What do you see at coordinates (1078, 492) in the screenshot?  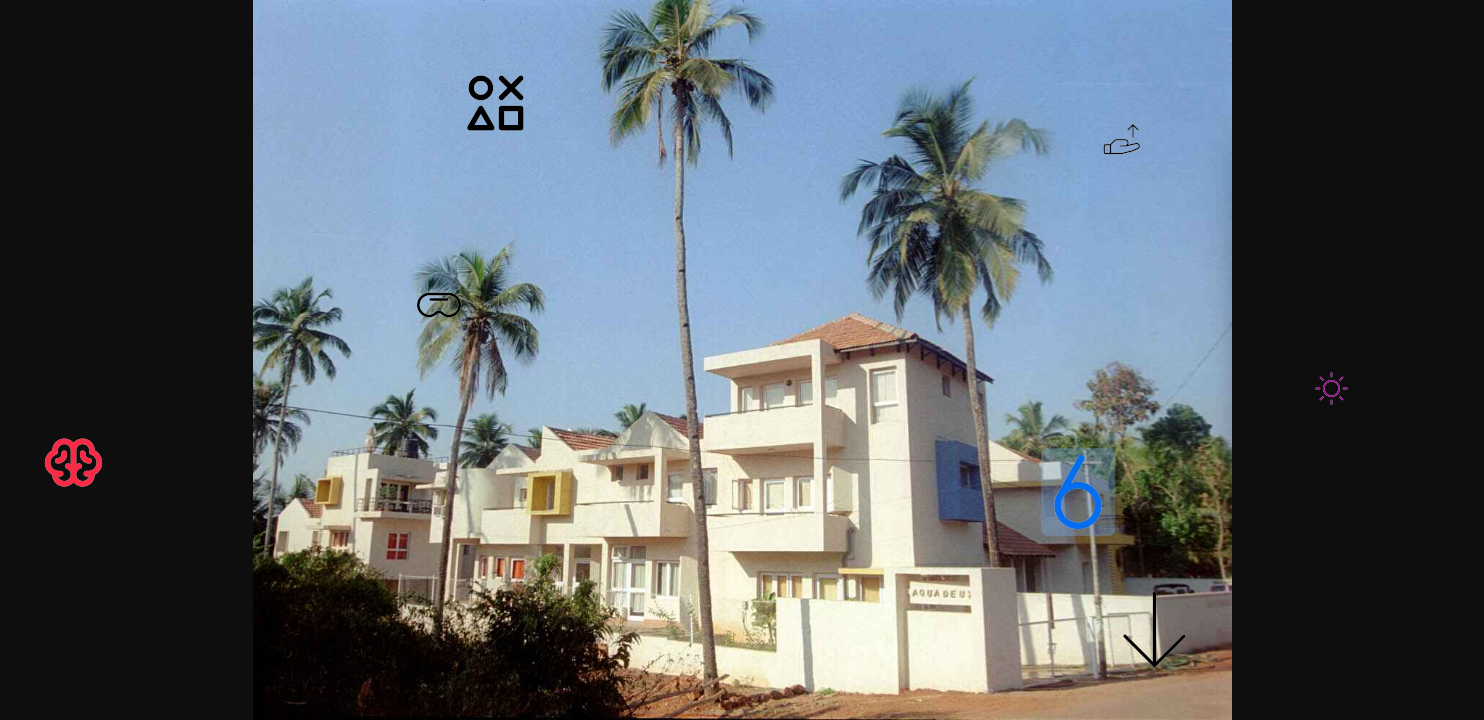 I see `indicates step six in a multi-step process` at bounding box center [1078, 492].